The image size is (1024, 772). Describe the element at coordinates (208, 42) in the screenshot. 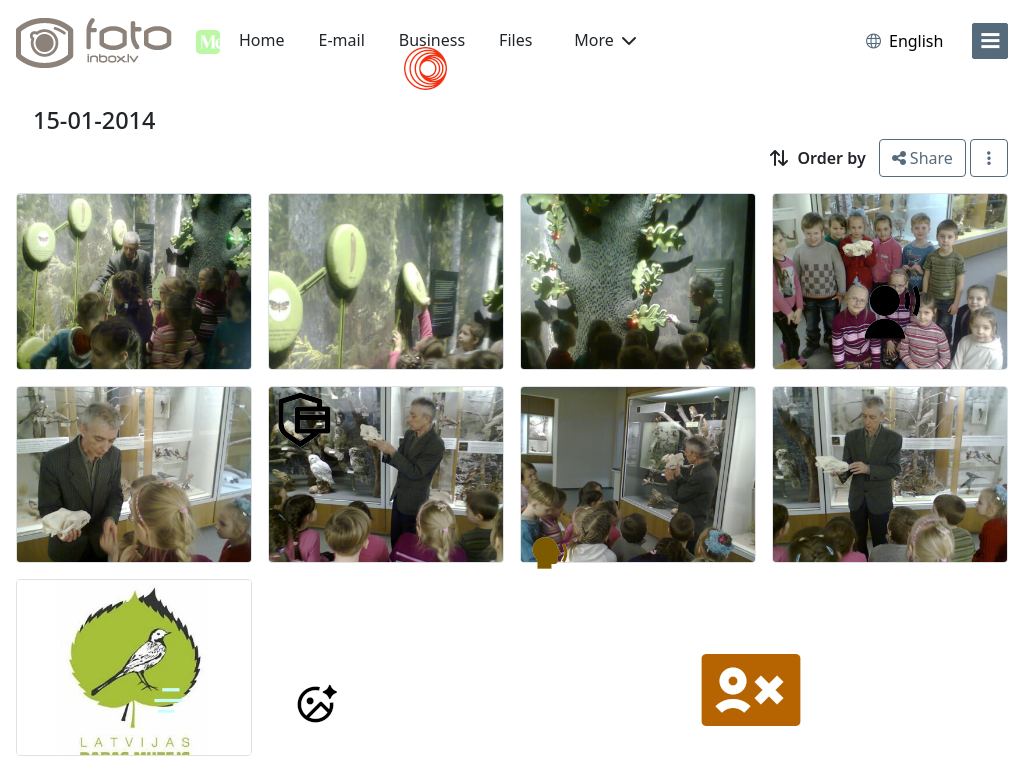

I see `open the Medium app` at that location.